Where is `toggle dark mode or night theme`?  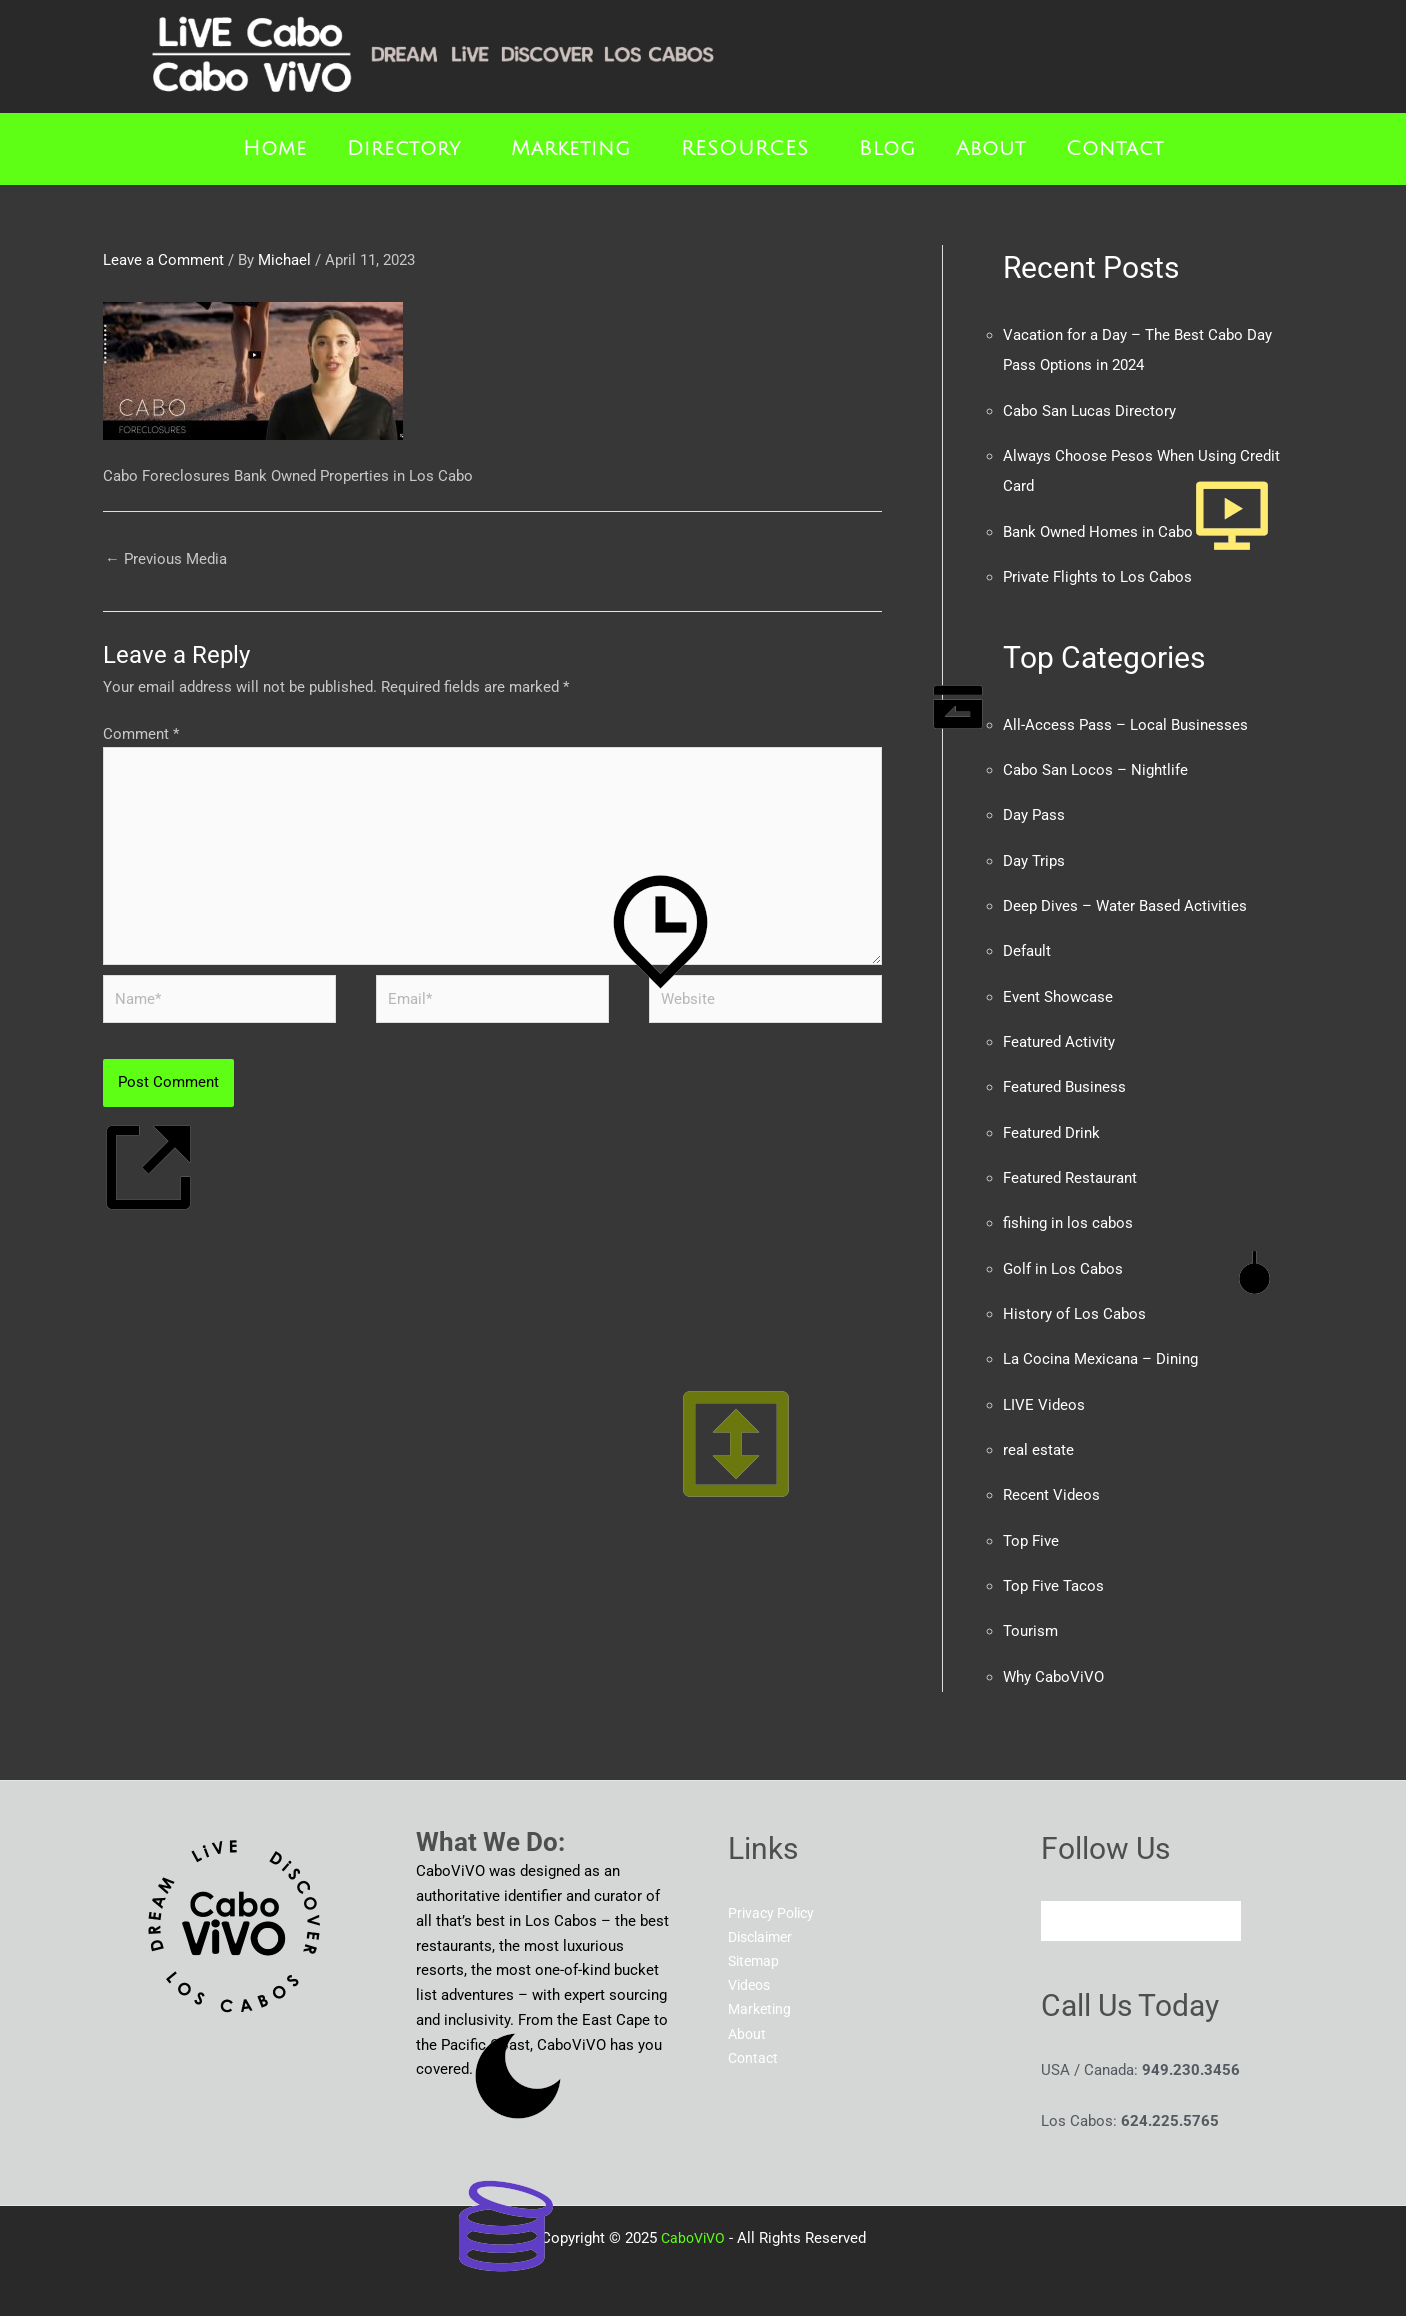 toggle dark mode or night theme is located at coordinates (518, 2076).